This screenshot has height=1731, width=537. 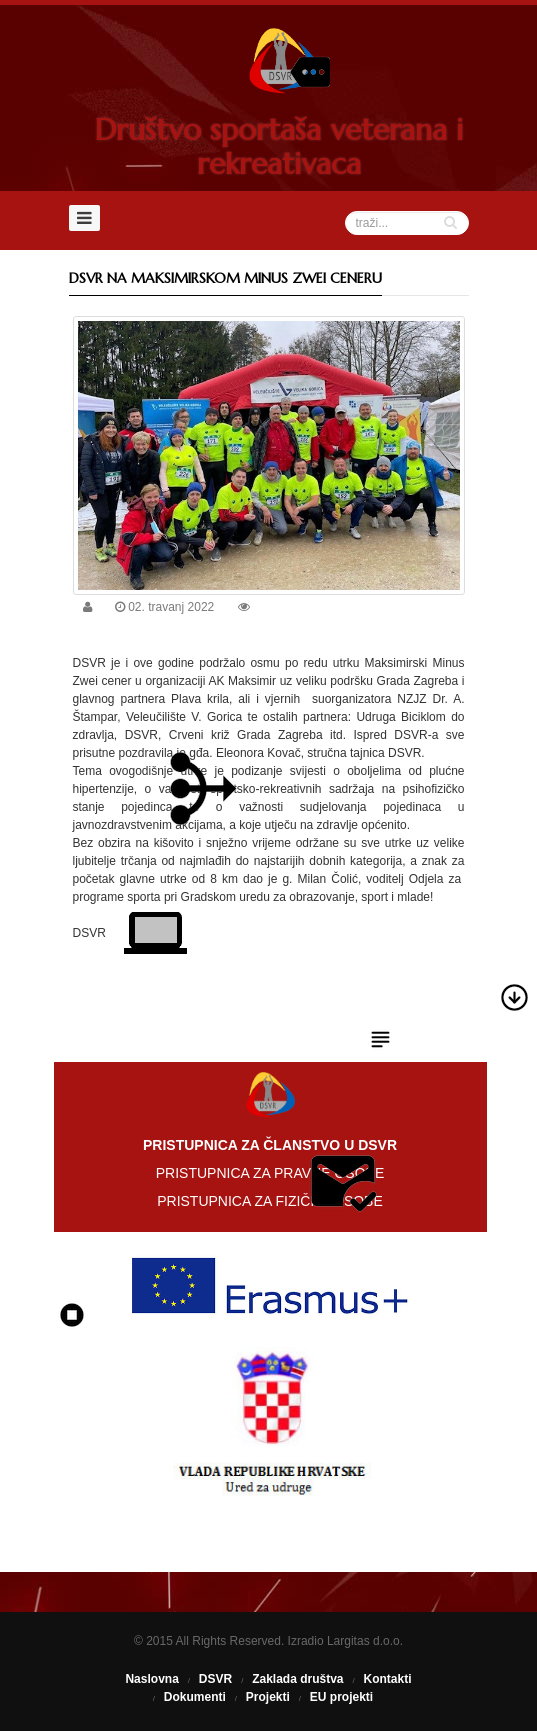 I want to click on switch to laptop or desktop view, so click(x=155, y=932).